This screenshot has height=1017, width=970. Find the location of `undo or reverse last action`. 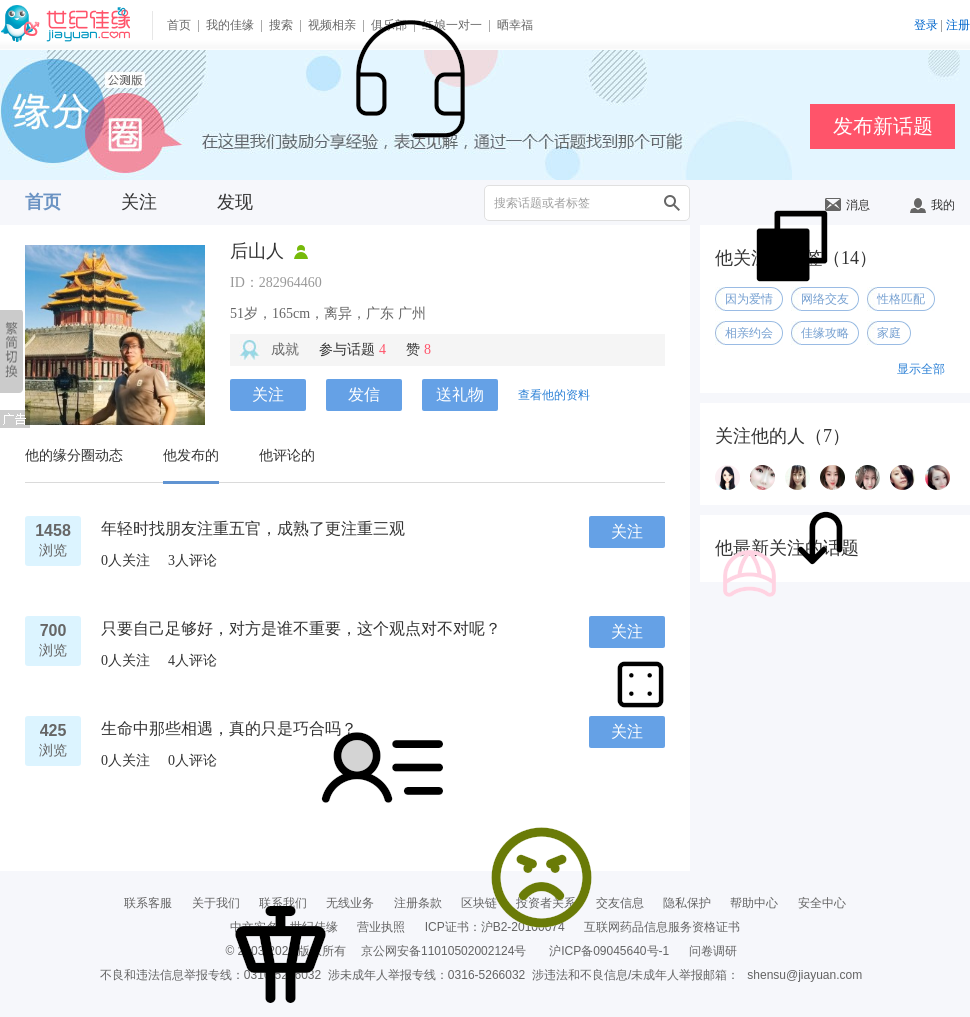

undo or reverse last action is located at coordinates (822, 538).